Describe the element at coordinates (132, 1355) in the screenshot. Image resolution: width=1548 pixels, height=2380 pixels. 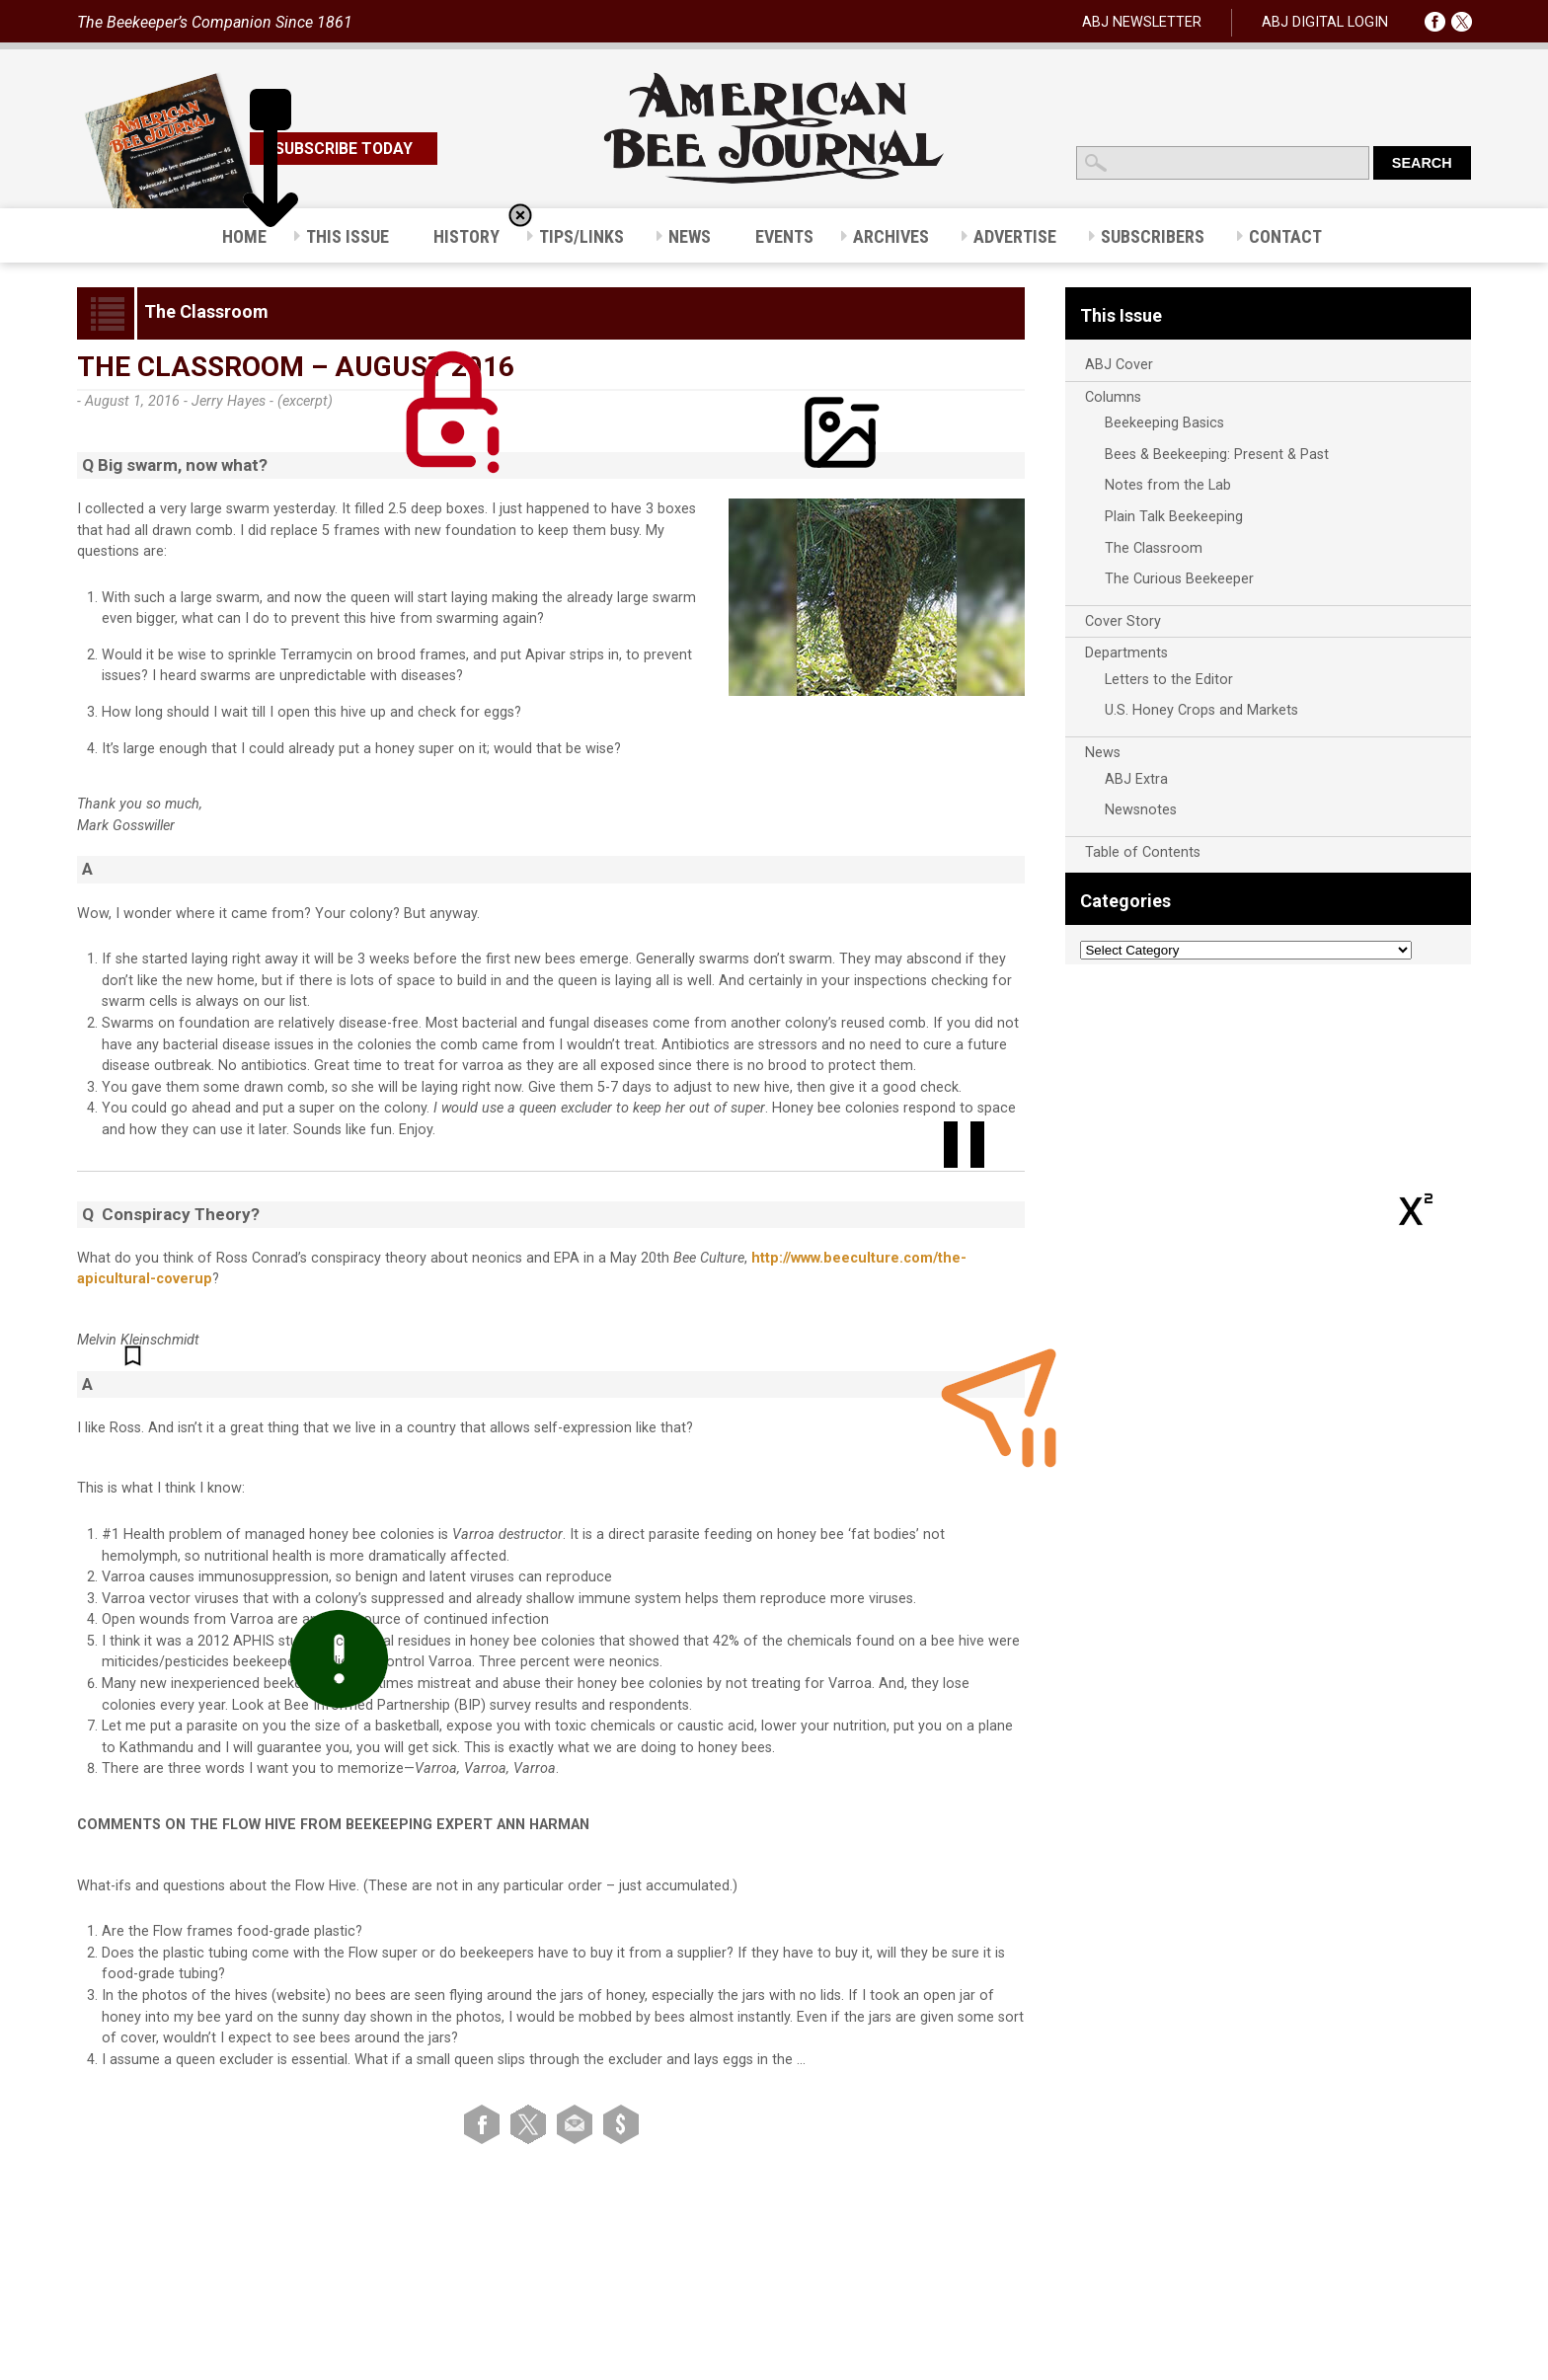
I see `bookmark this item` at that location.